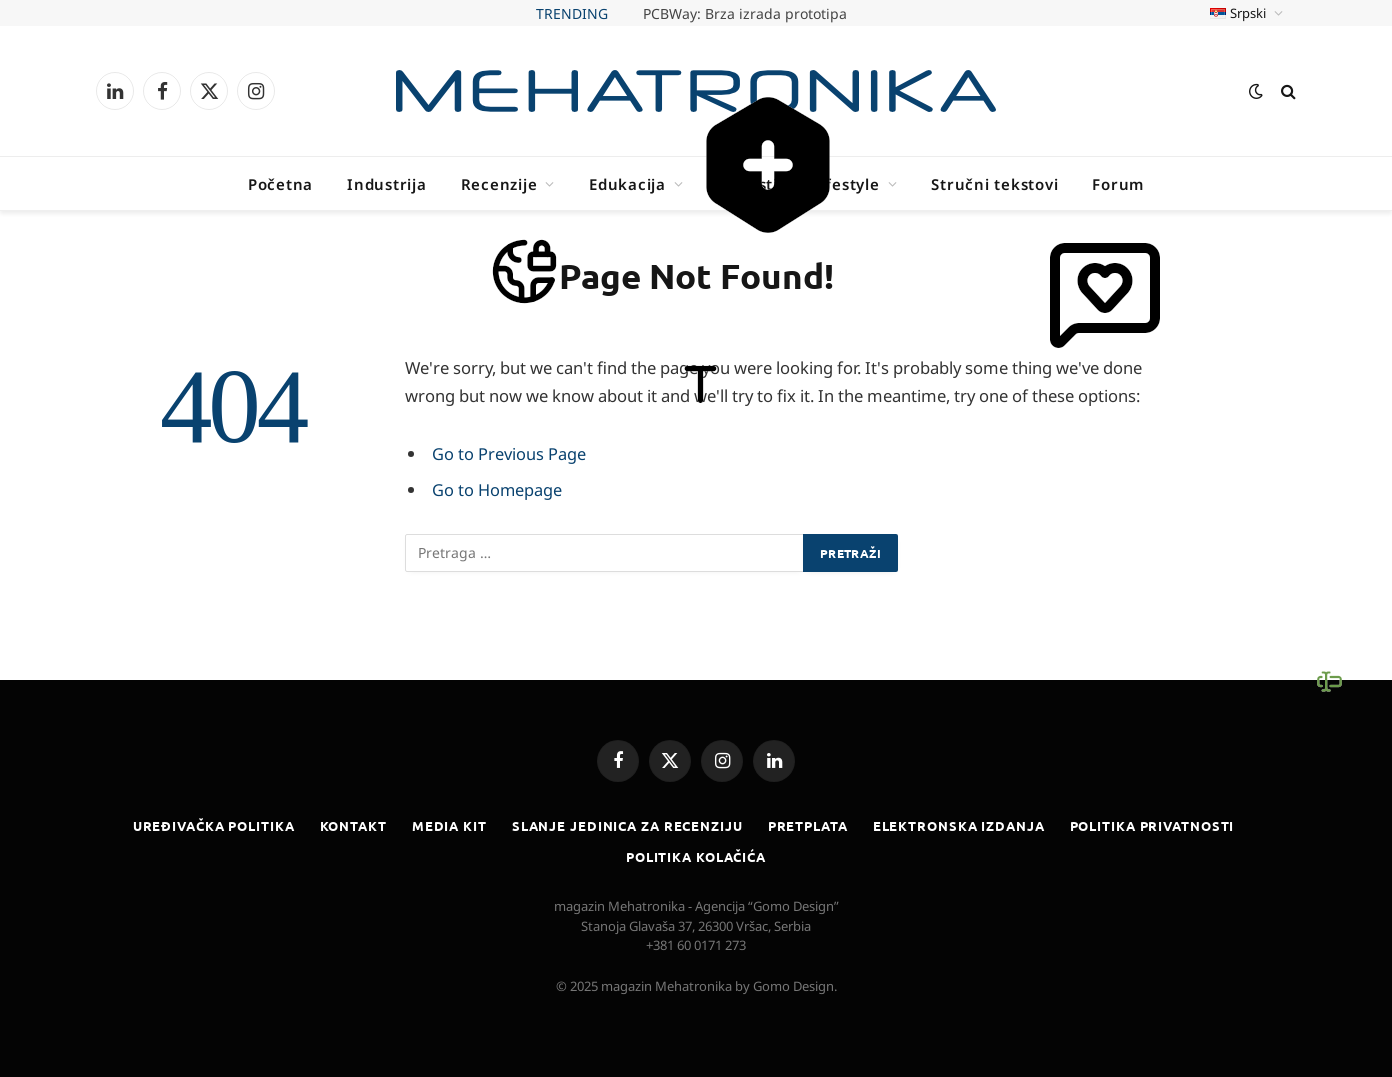 This screenshot has height=1077, width=1392. What do you see at coordinates (524, 271) in the screenshot?
I see `access global security or privacy settings` at bounding box center [524, 271].